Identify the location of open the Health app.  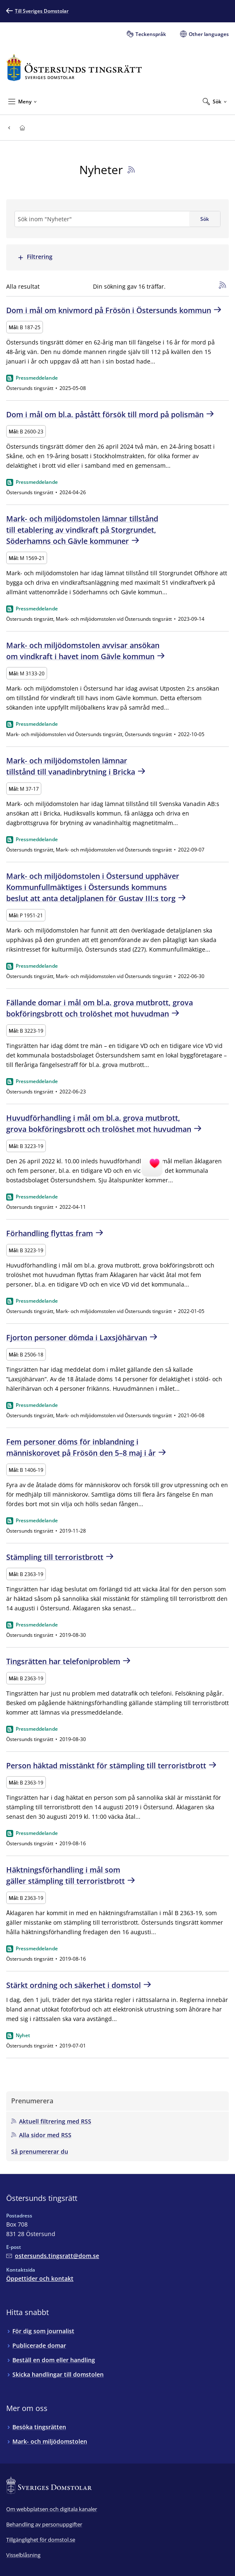
(152, 1166).